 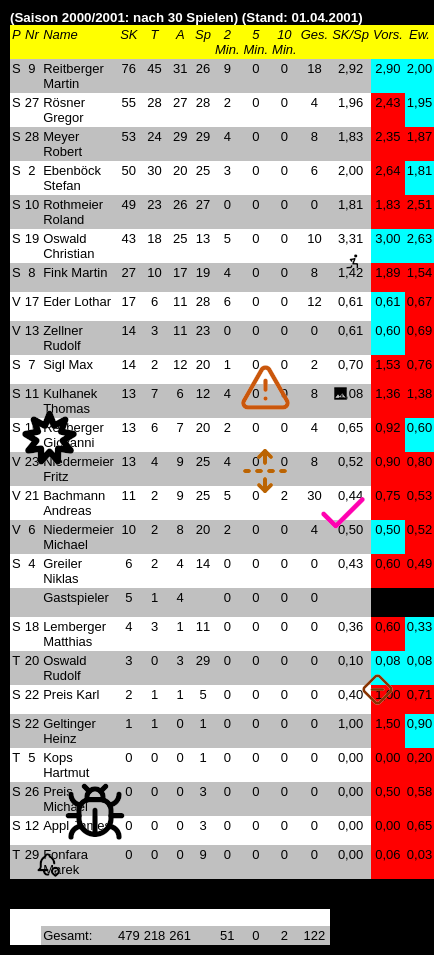 I want to click on expand collapsed content vertically, so click(x=265, y=471).